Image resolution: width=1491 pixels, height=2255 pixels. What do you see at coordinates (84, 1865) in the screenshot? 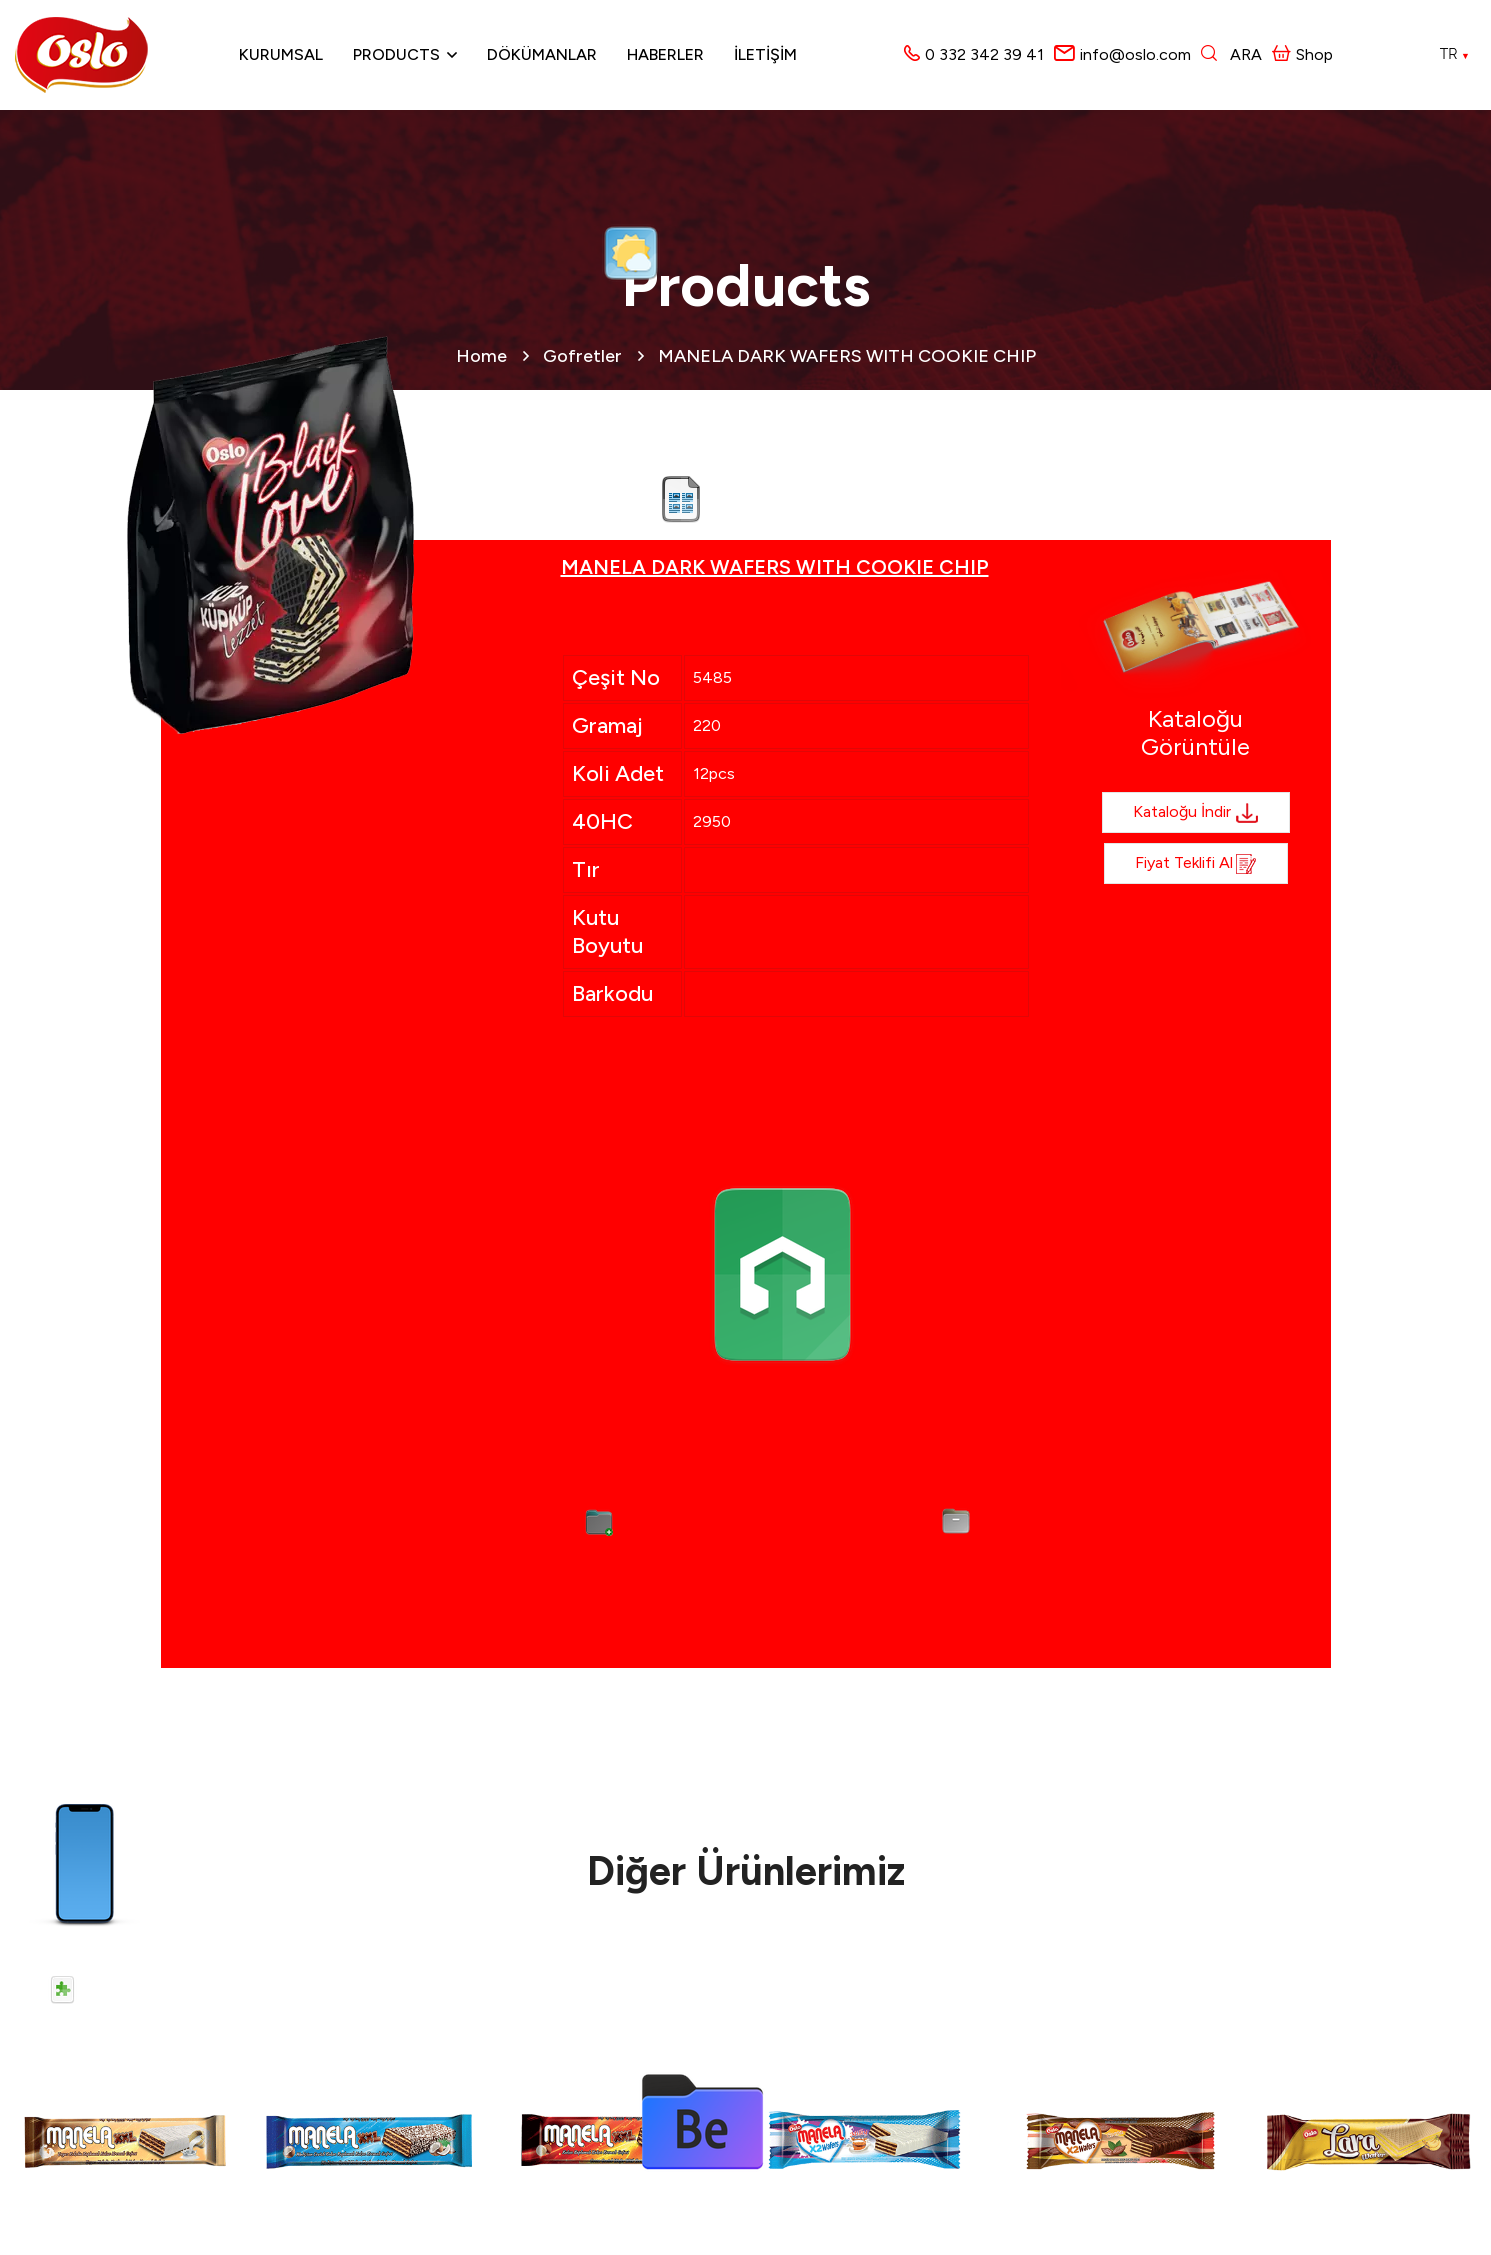
I see `iPhone 12 mini device icon` at bounding box center [84, 1865].